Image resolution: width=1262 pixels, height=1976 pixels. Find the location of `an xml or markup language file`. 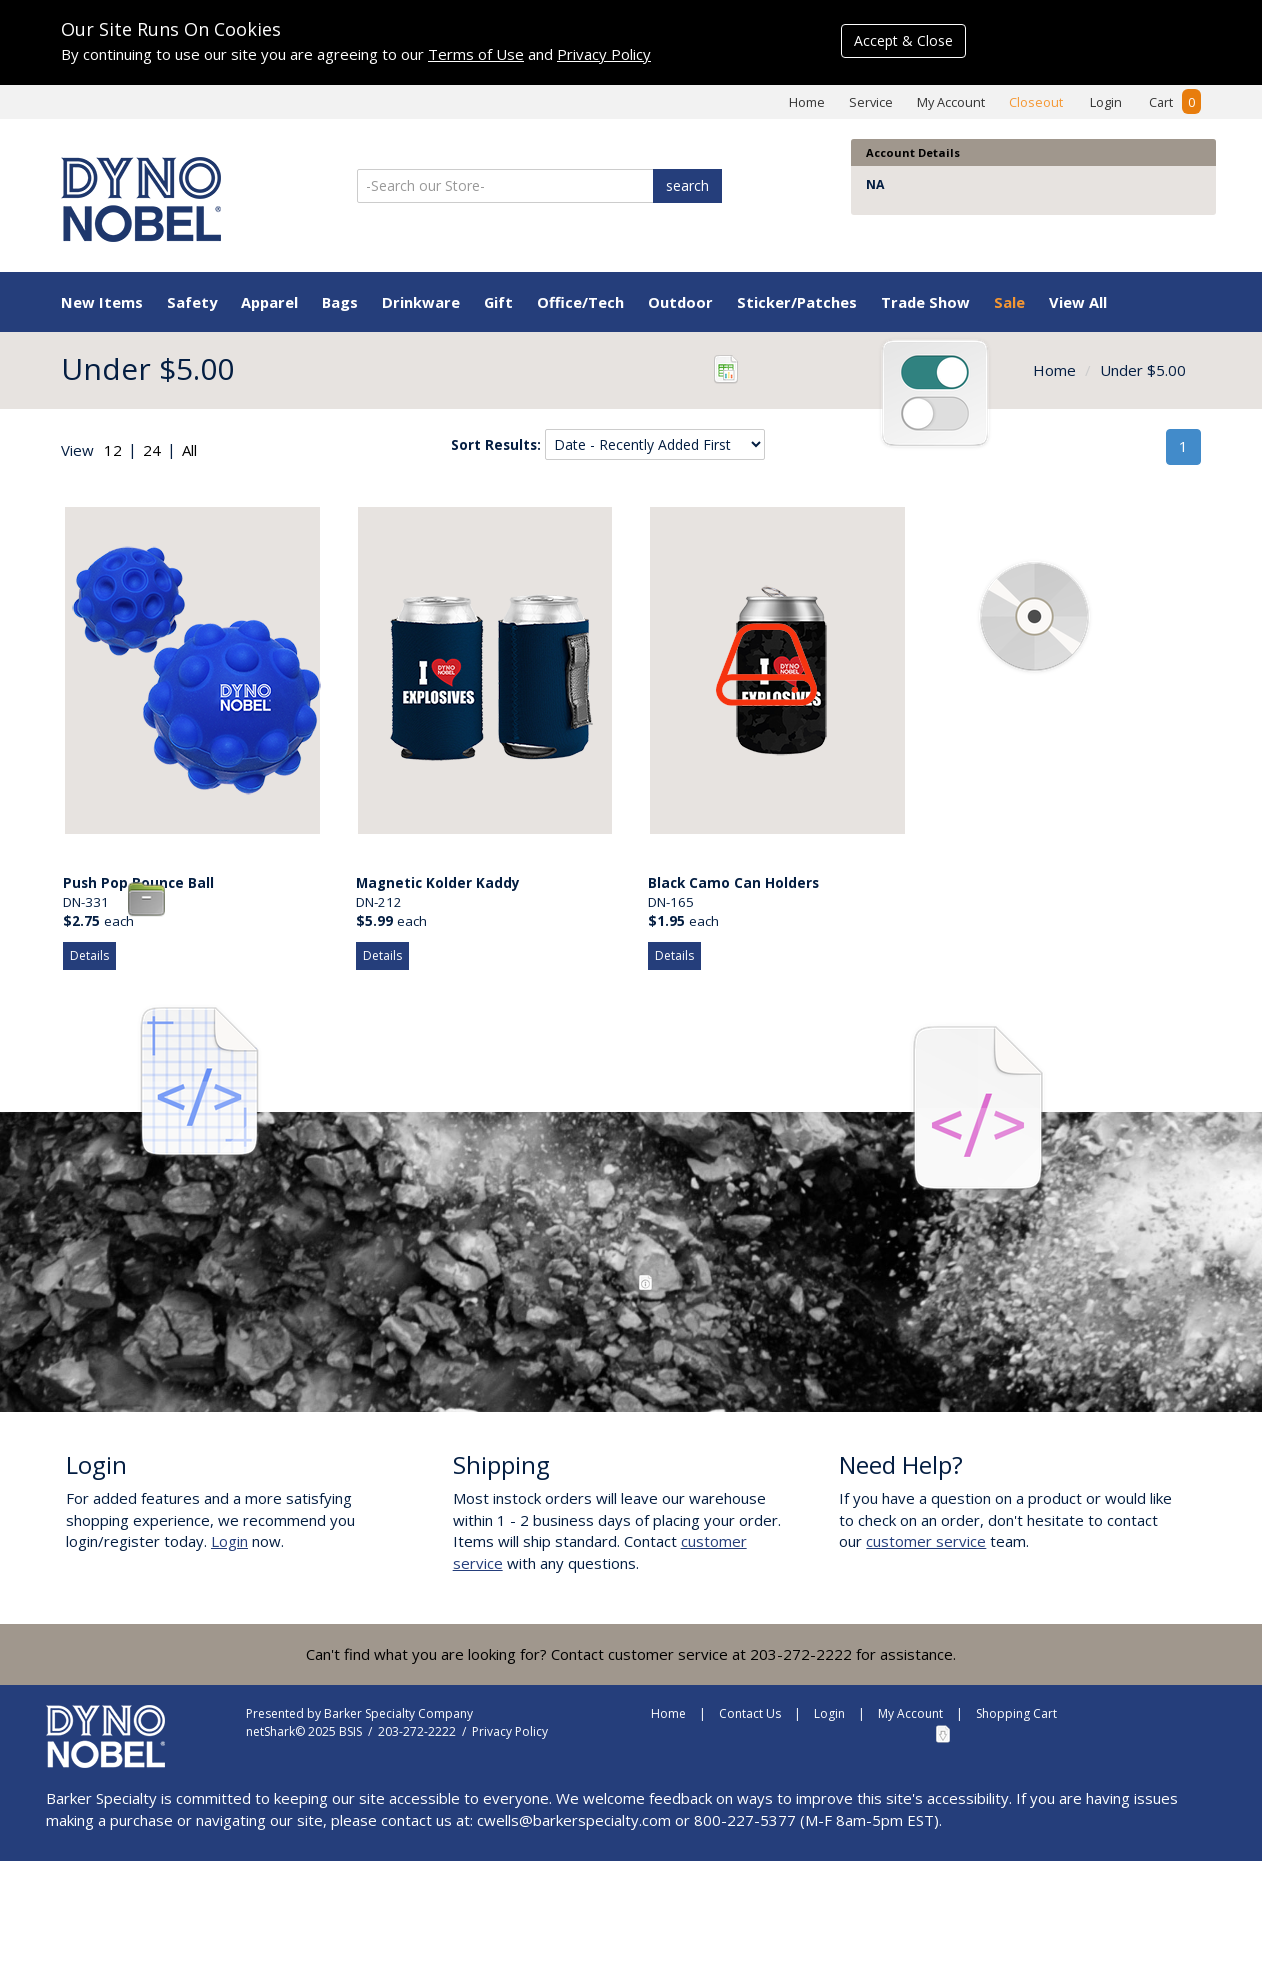

an xml or markup language file is located at coordinates (978, 1108).